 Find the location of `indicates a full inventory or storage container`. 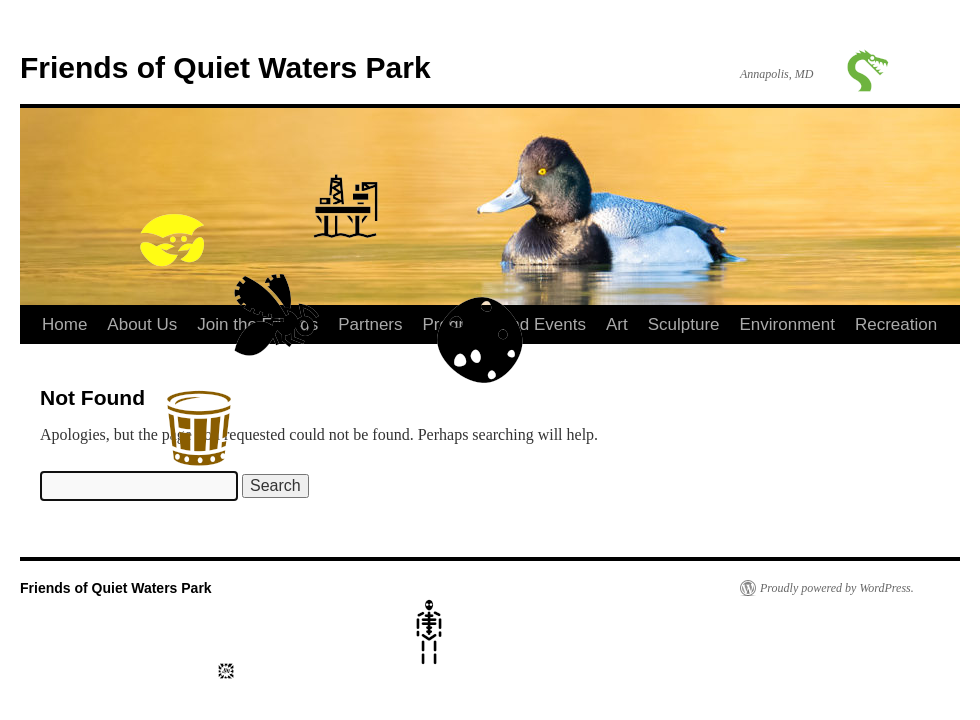

indicates a full inventory or storage container is located at coordinates (199, 416).